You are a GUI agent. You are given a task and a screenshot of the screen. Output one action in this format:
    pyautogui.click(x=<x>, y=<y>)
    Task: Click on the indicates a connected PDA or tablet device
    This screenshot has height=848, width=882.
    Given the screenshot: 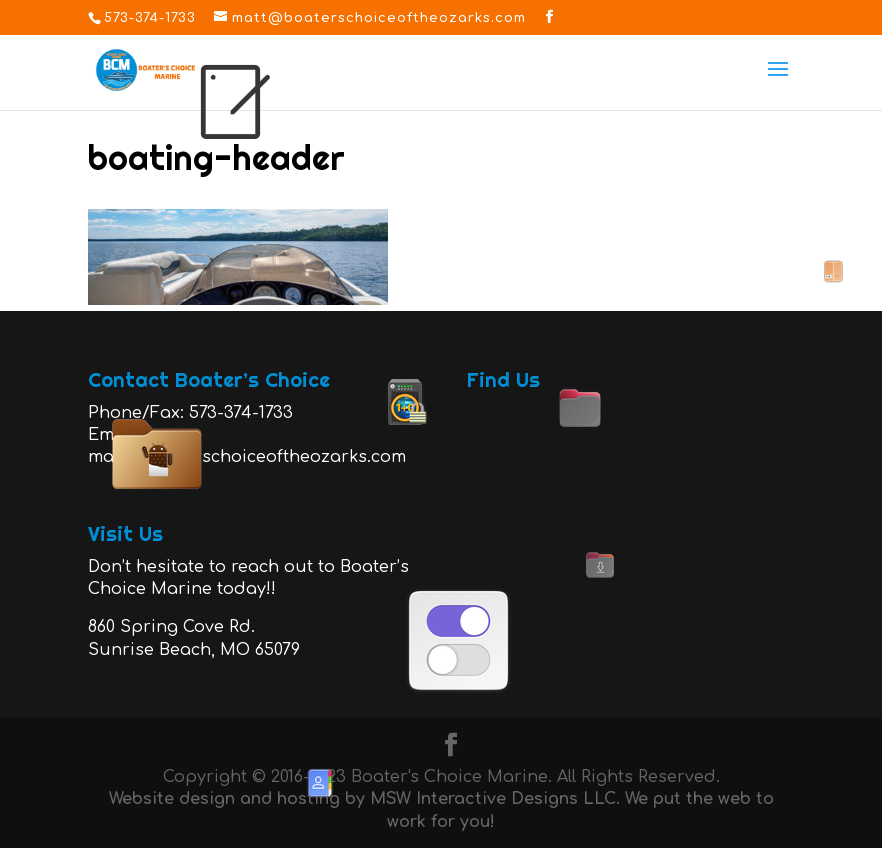 What is the action you would take?
    pyautogui.click(x=230, y=99)
    